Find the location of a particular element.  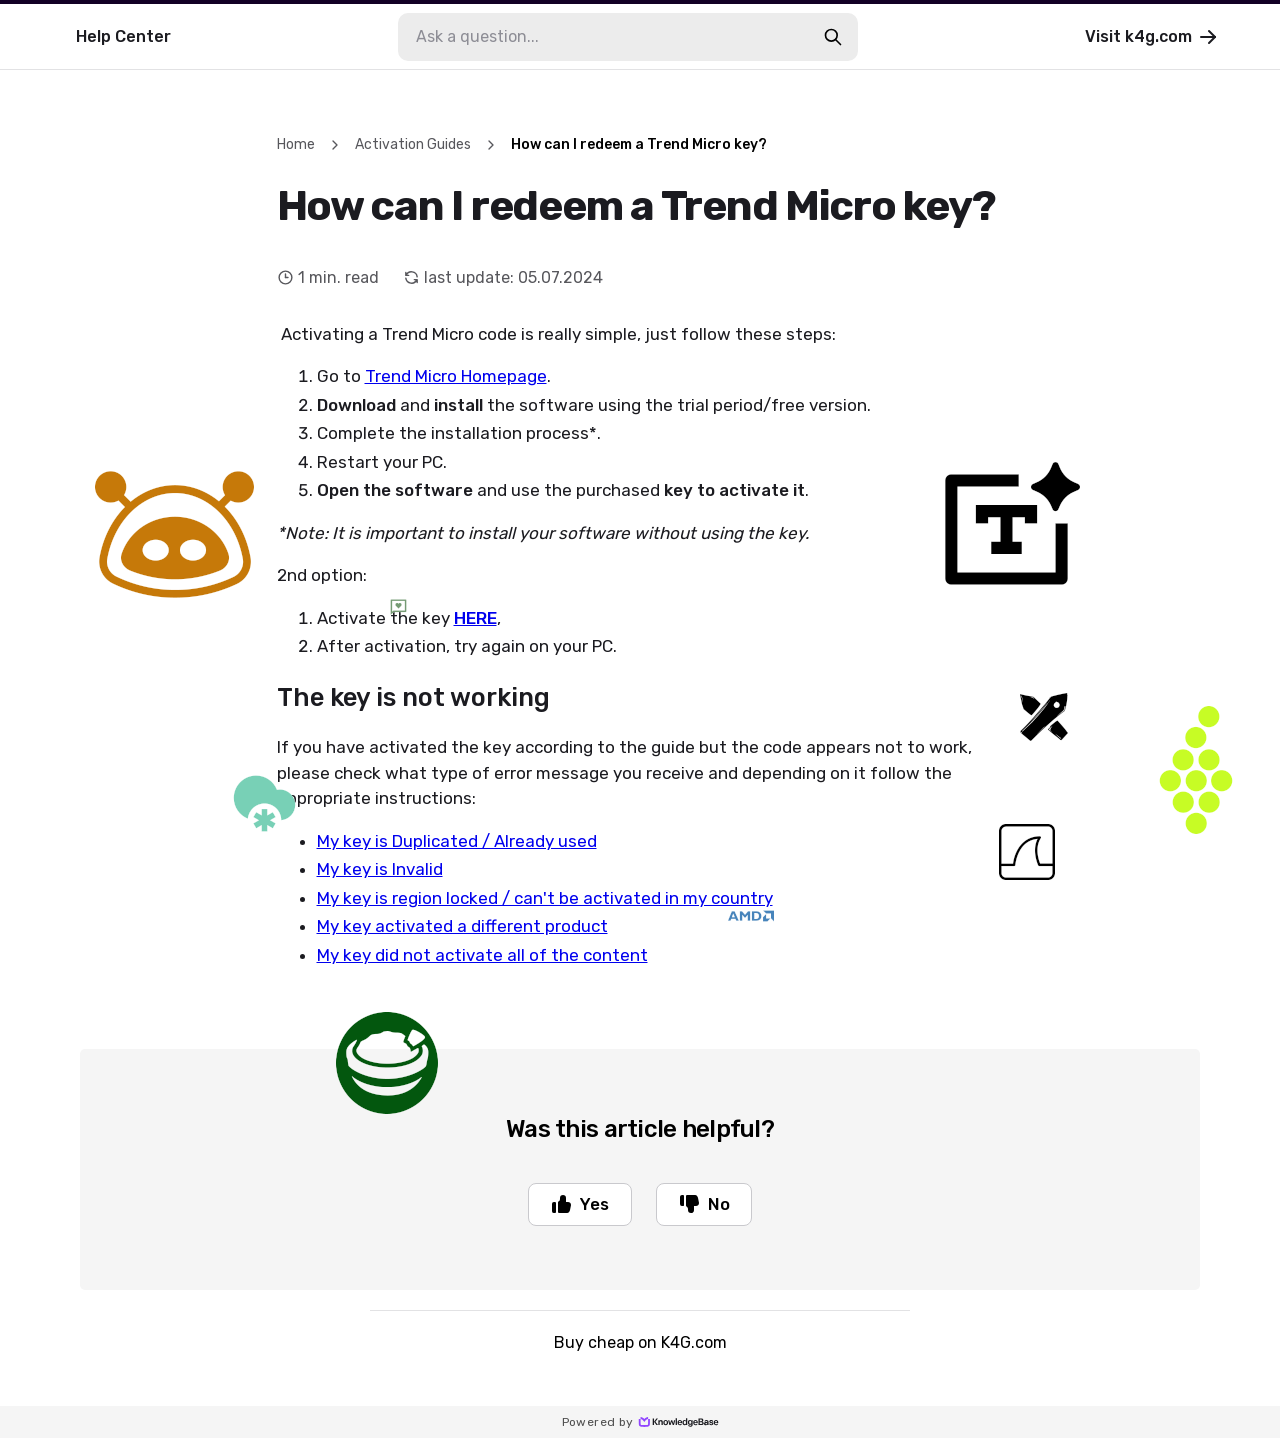

open favorite conversations is located at coordinates (398, 606).